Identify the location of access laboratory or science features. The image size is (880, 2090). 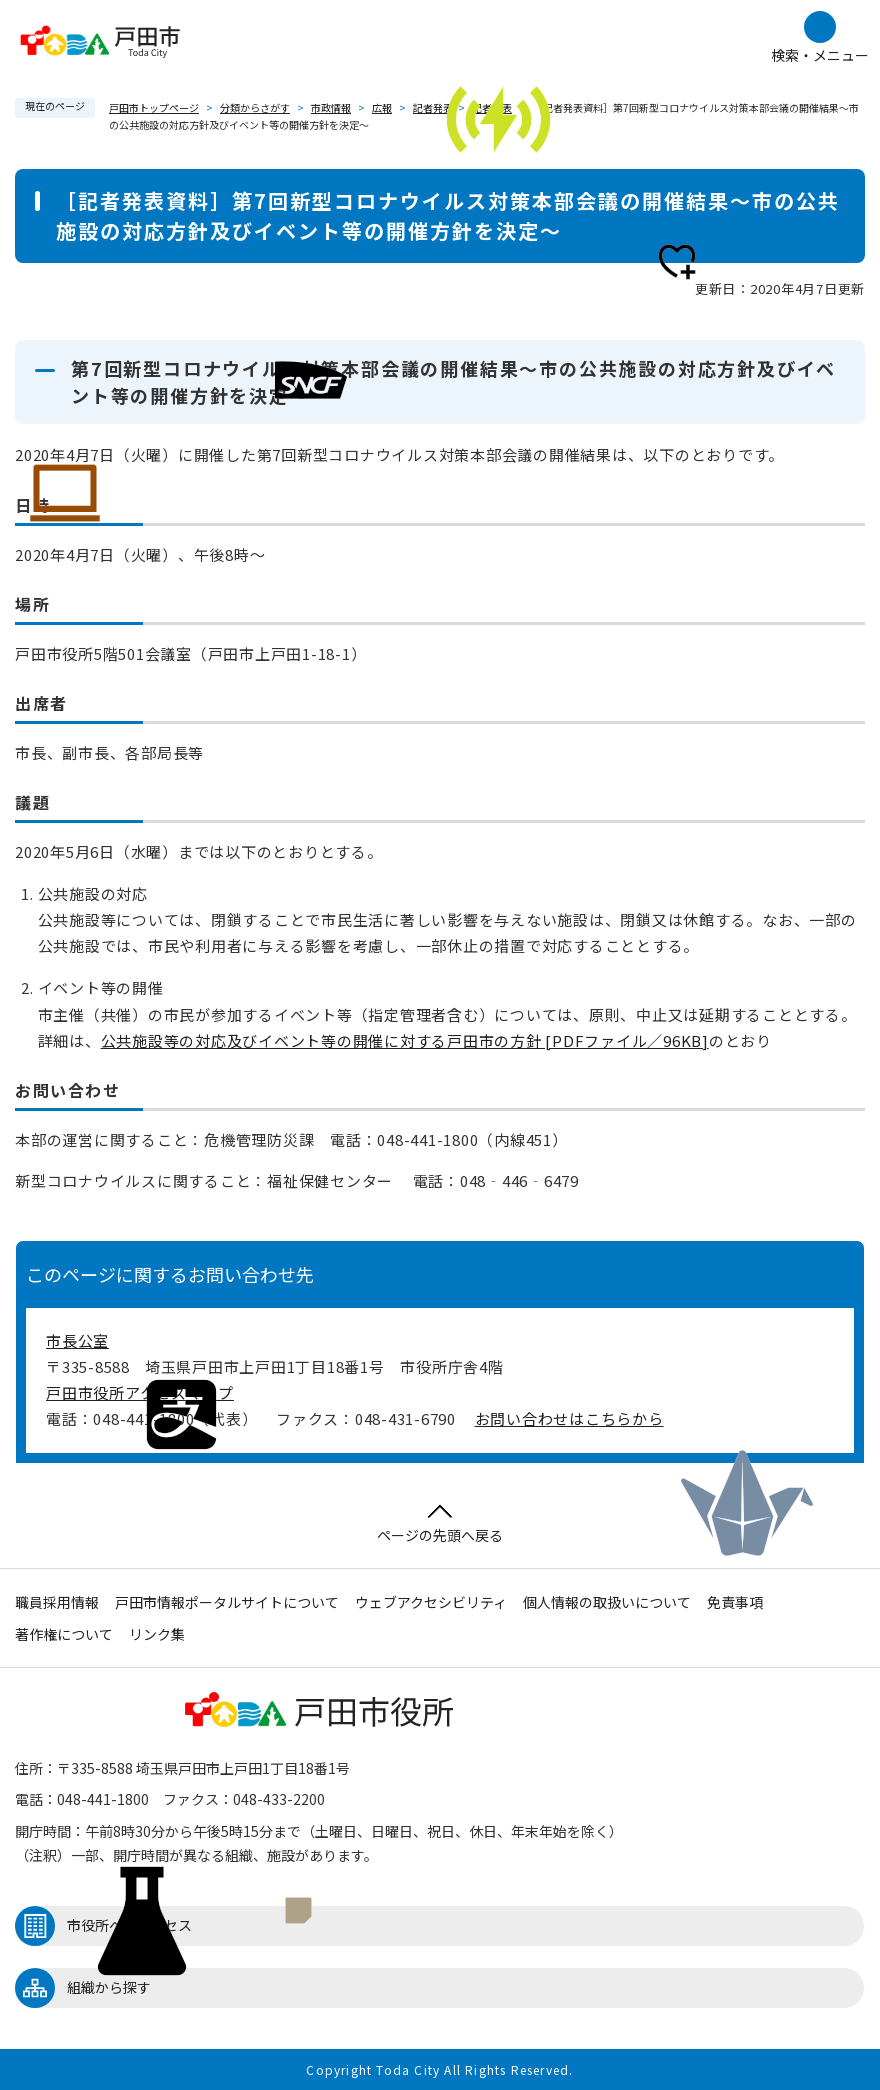
(142, 1921).